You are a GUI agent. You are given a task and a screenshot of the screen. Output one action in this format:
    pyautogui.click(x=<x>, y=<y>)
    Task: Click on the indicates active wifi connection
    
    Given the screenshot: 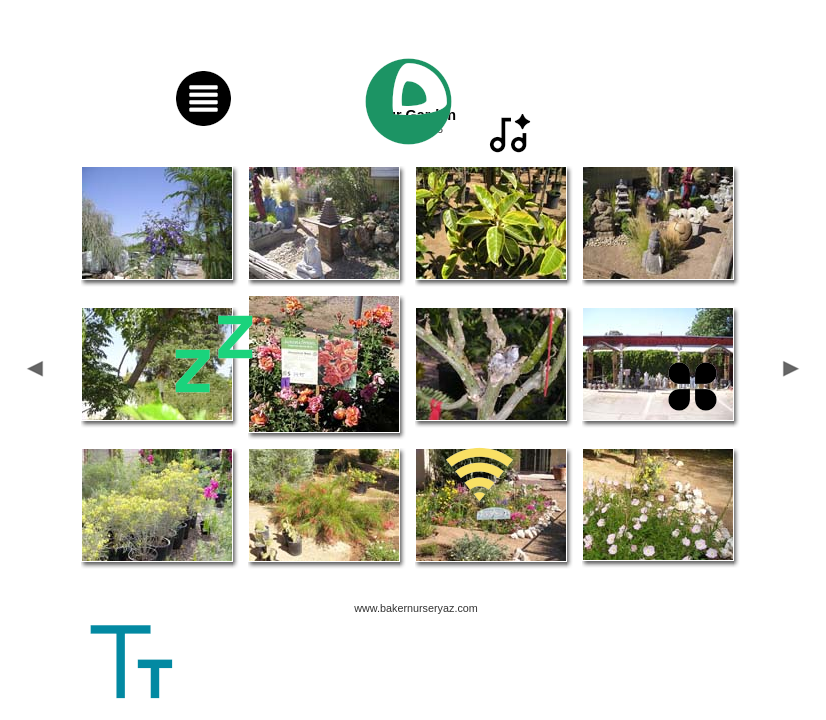 What is the action you would take?
    pyautogui.click(x=479, y=474)
    